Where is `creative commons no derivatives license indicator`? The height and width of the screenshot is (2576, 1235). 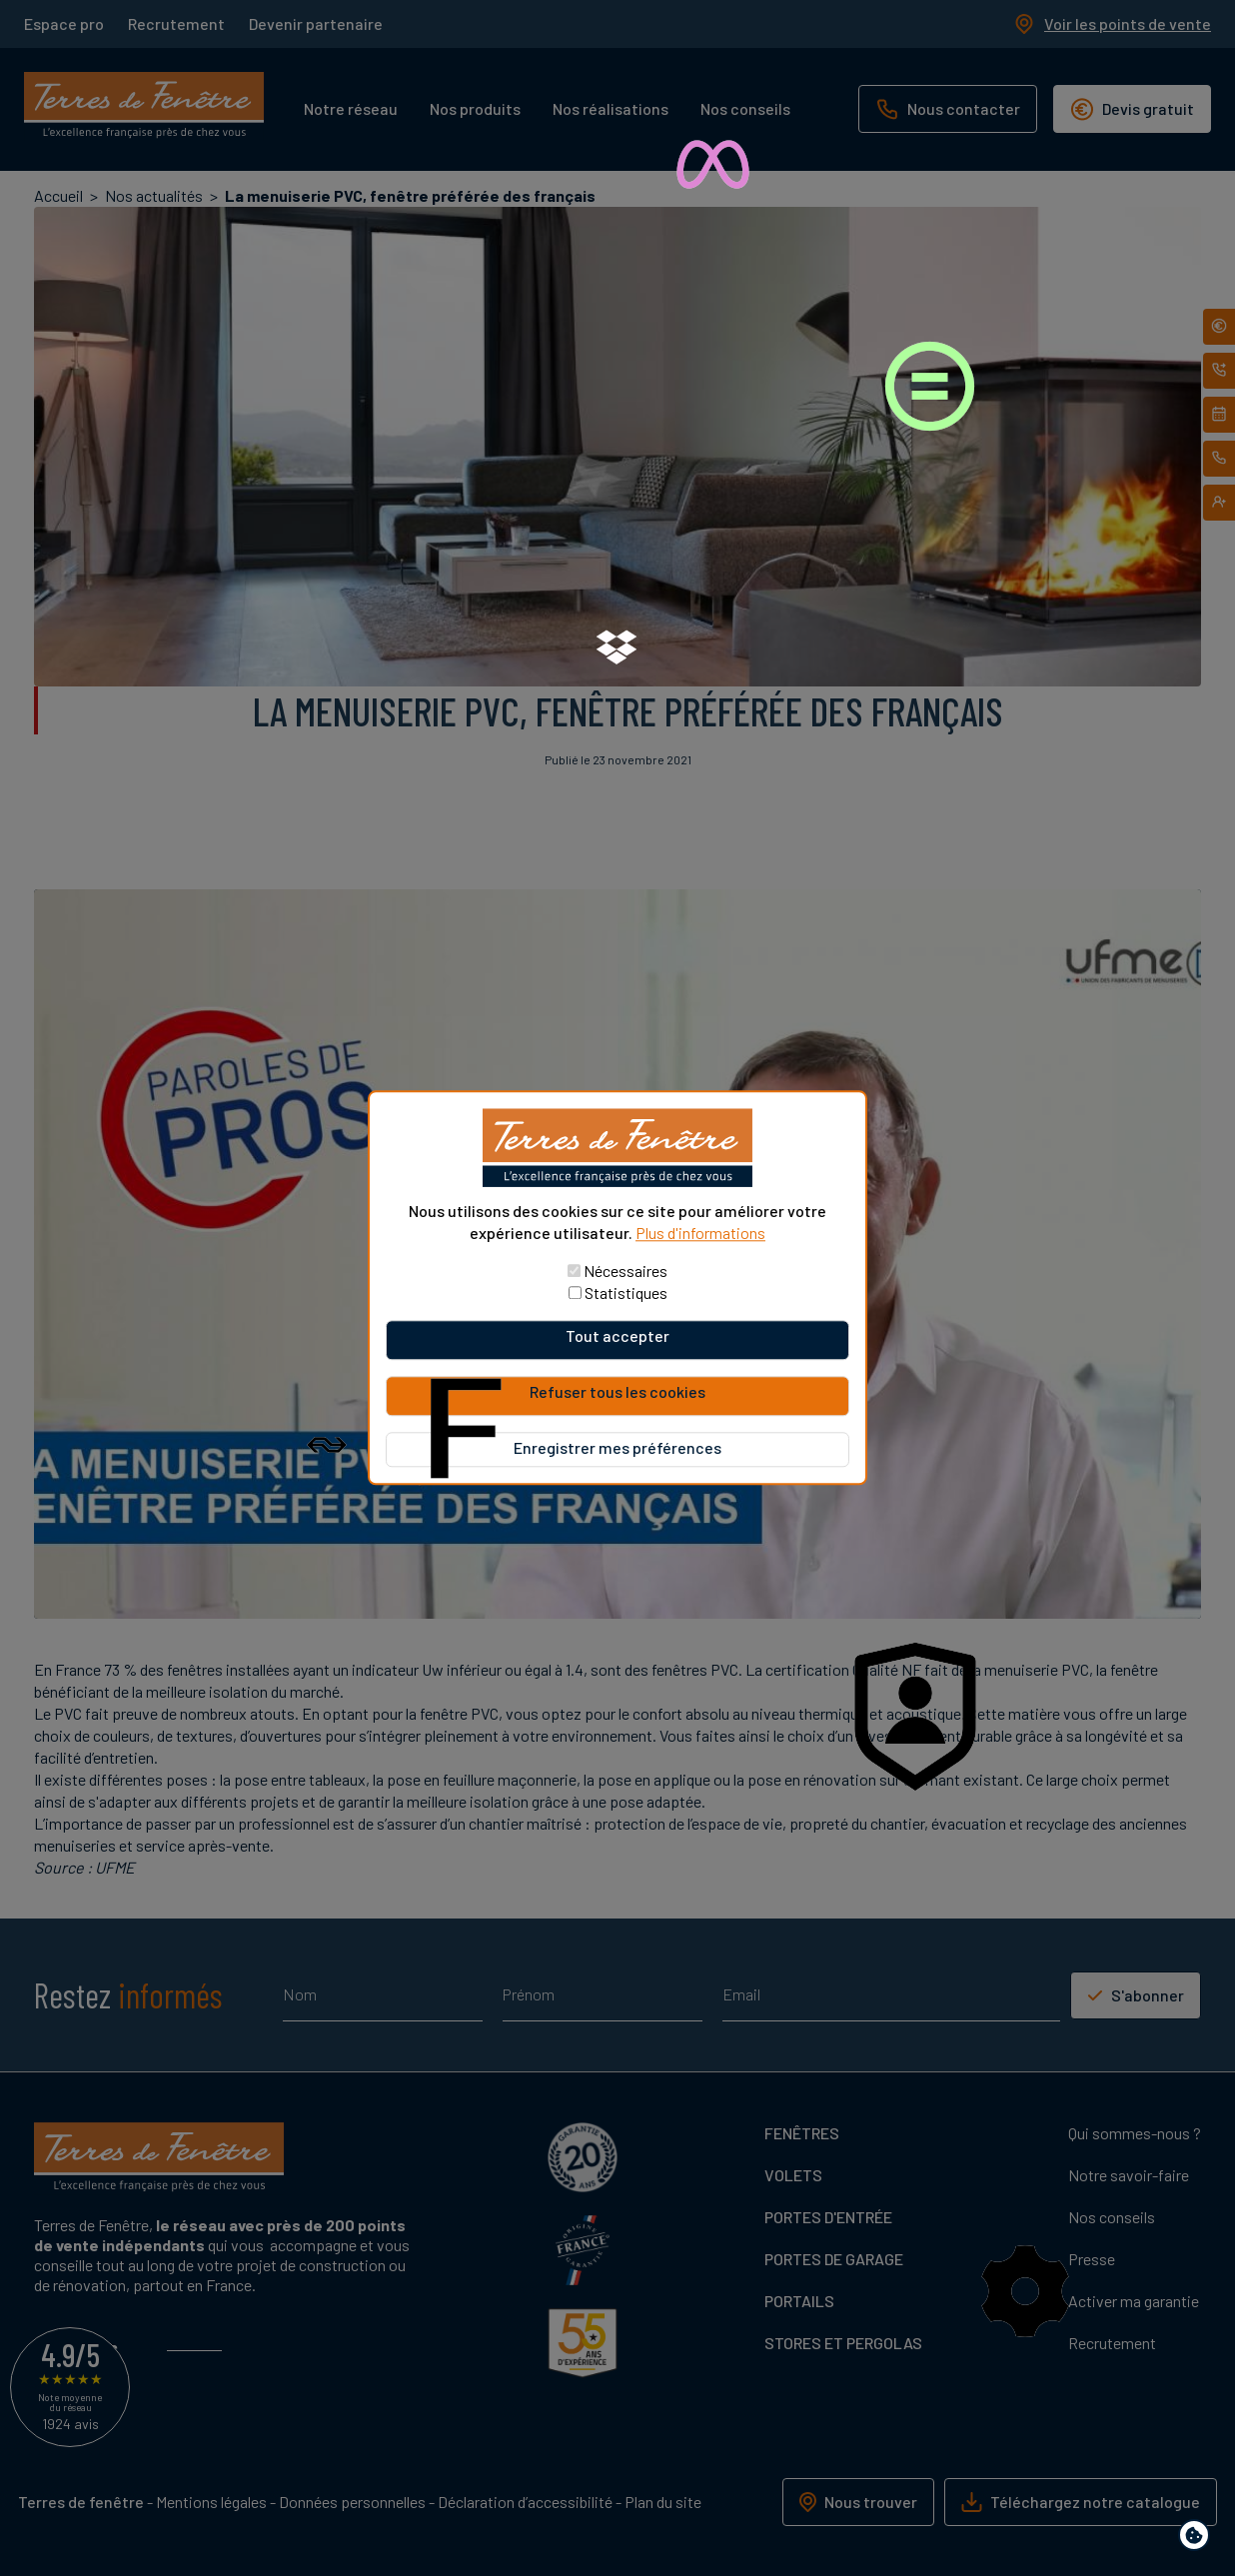
creative commons no derivatives license indicator is located at coordinates (929, 386).